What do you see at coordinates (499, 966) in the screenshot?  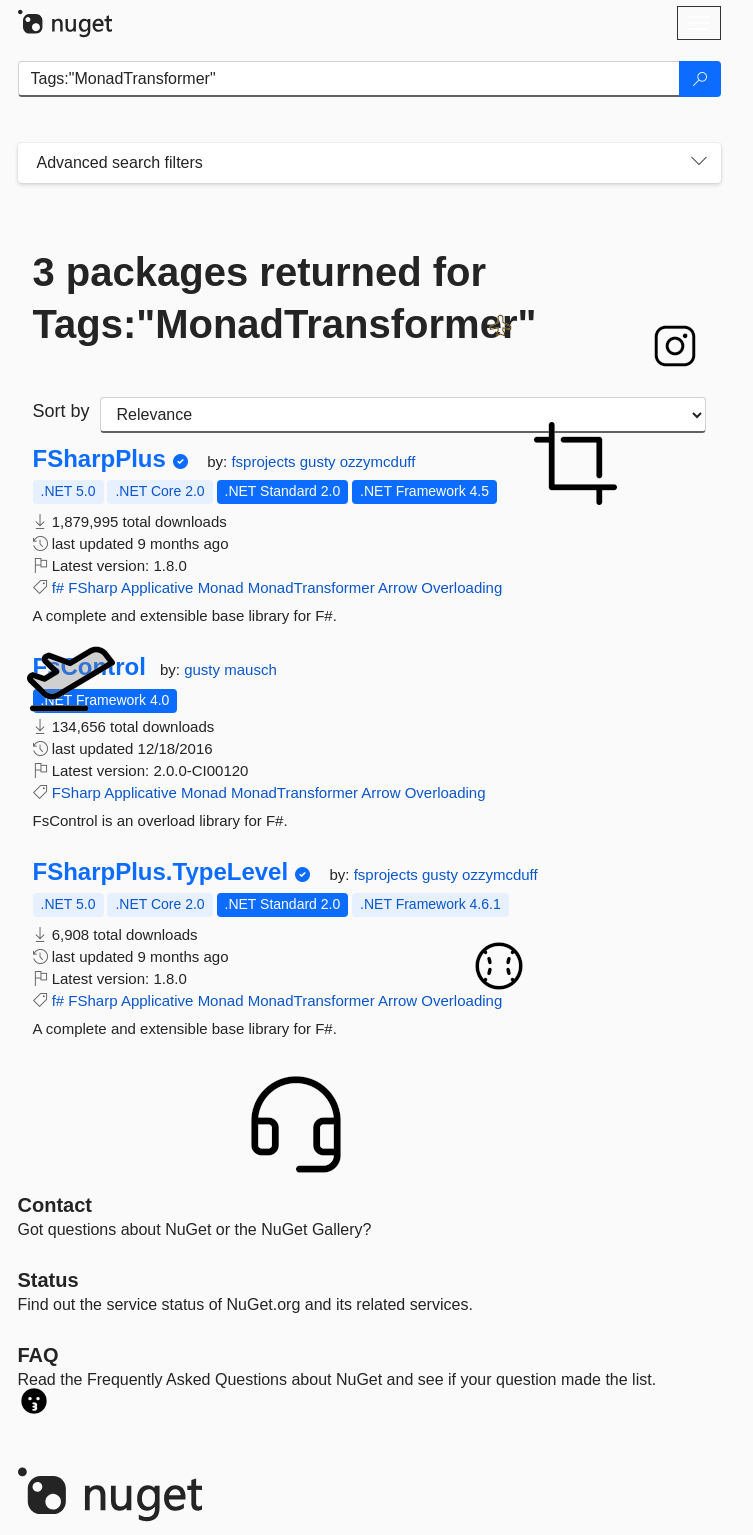 I see `view baseball scores or stats` at bounding box center [499, 966].